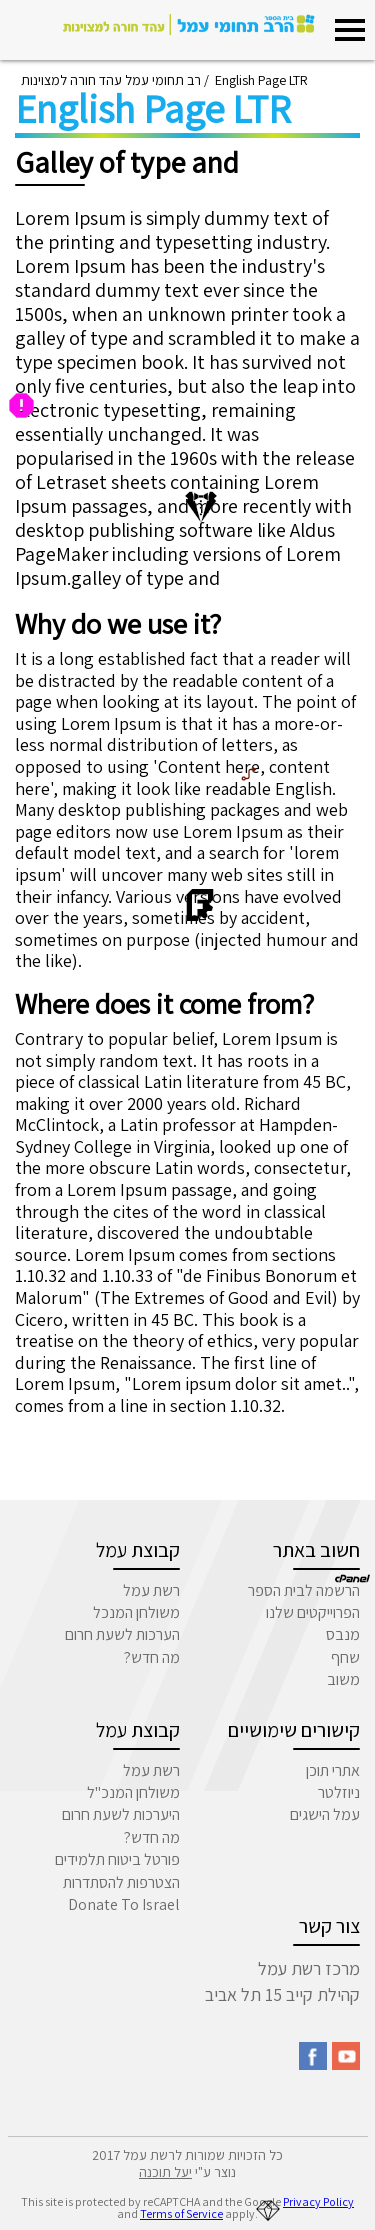  Describe the element at coordinates (200, 905) in the screenshot. I see `open FreeCAD application` at that location.